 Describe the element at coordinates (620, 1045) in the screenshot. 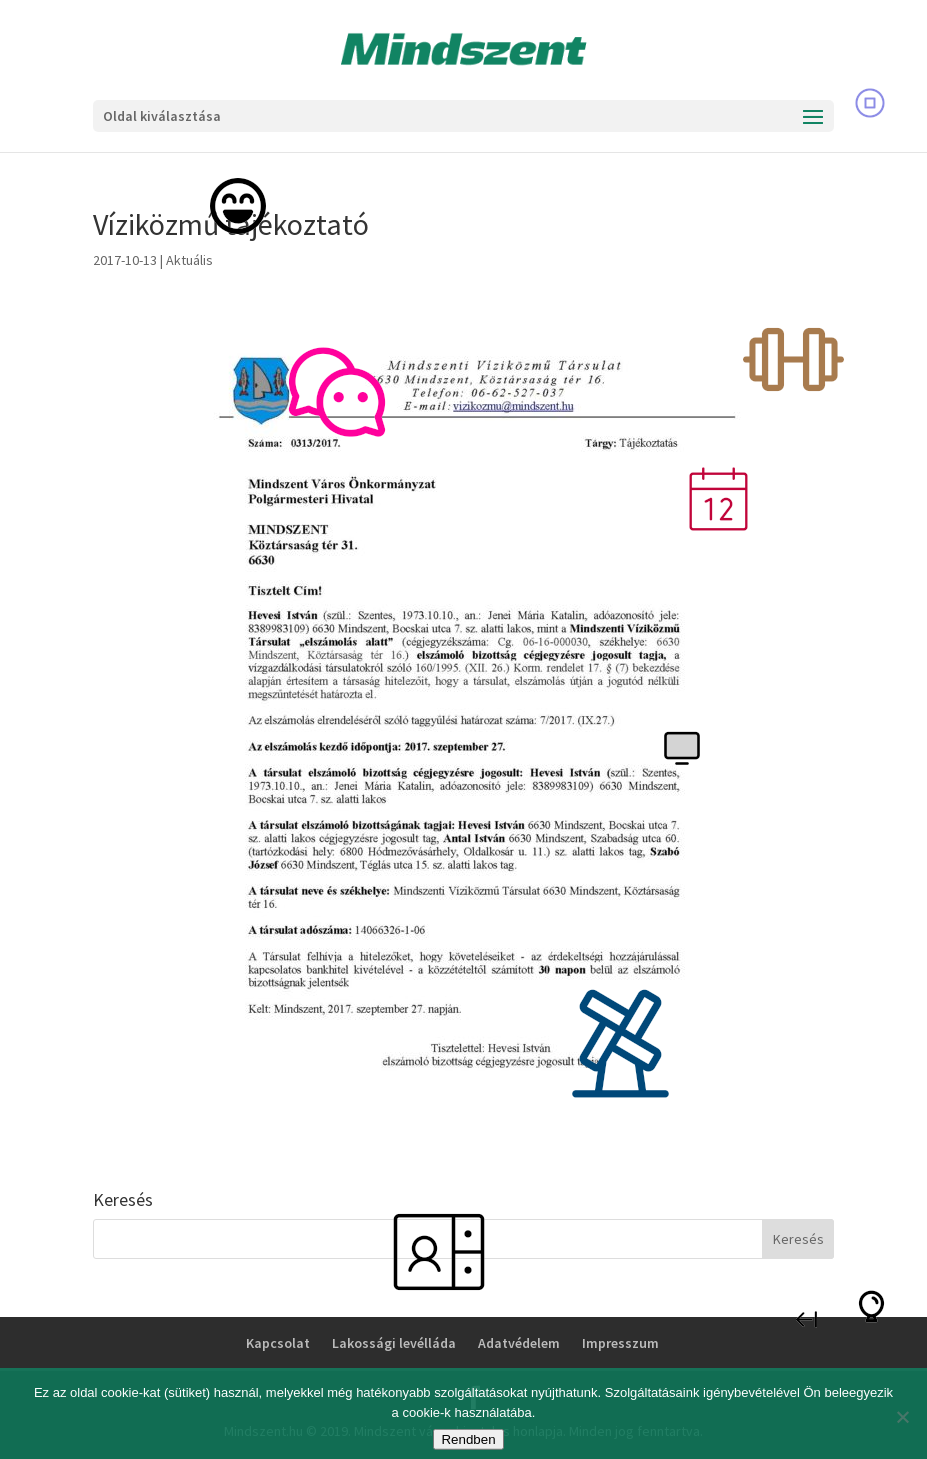

I see `indicates wind or renewable energy settings` at that location.